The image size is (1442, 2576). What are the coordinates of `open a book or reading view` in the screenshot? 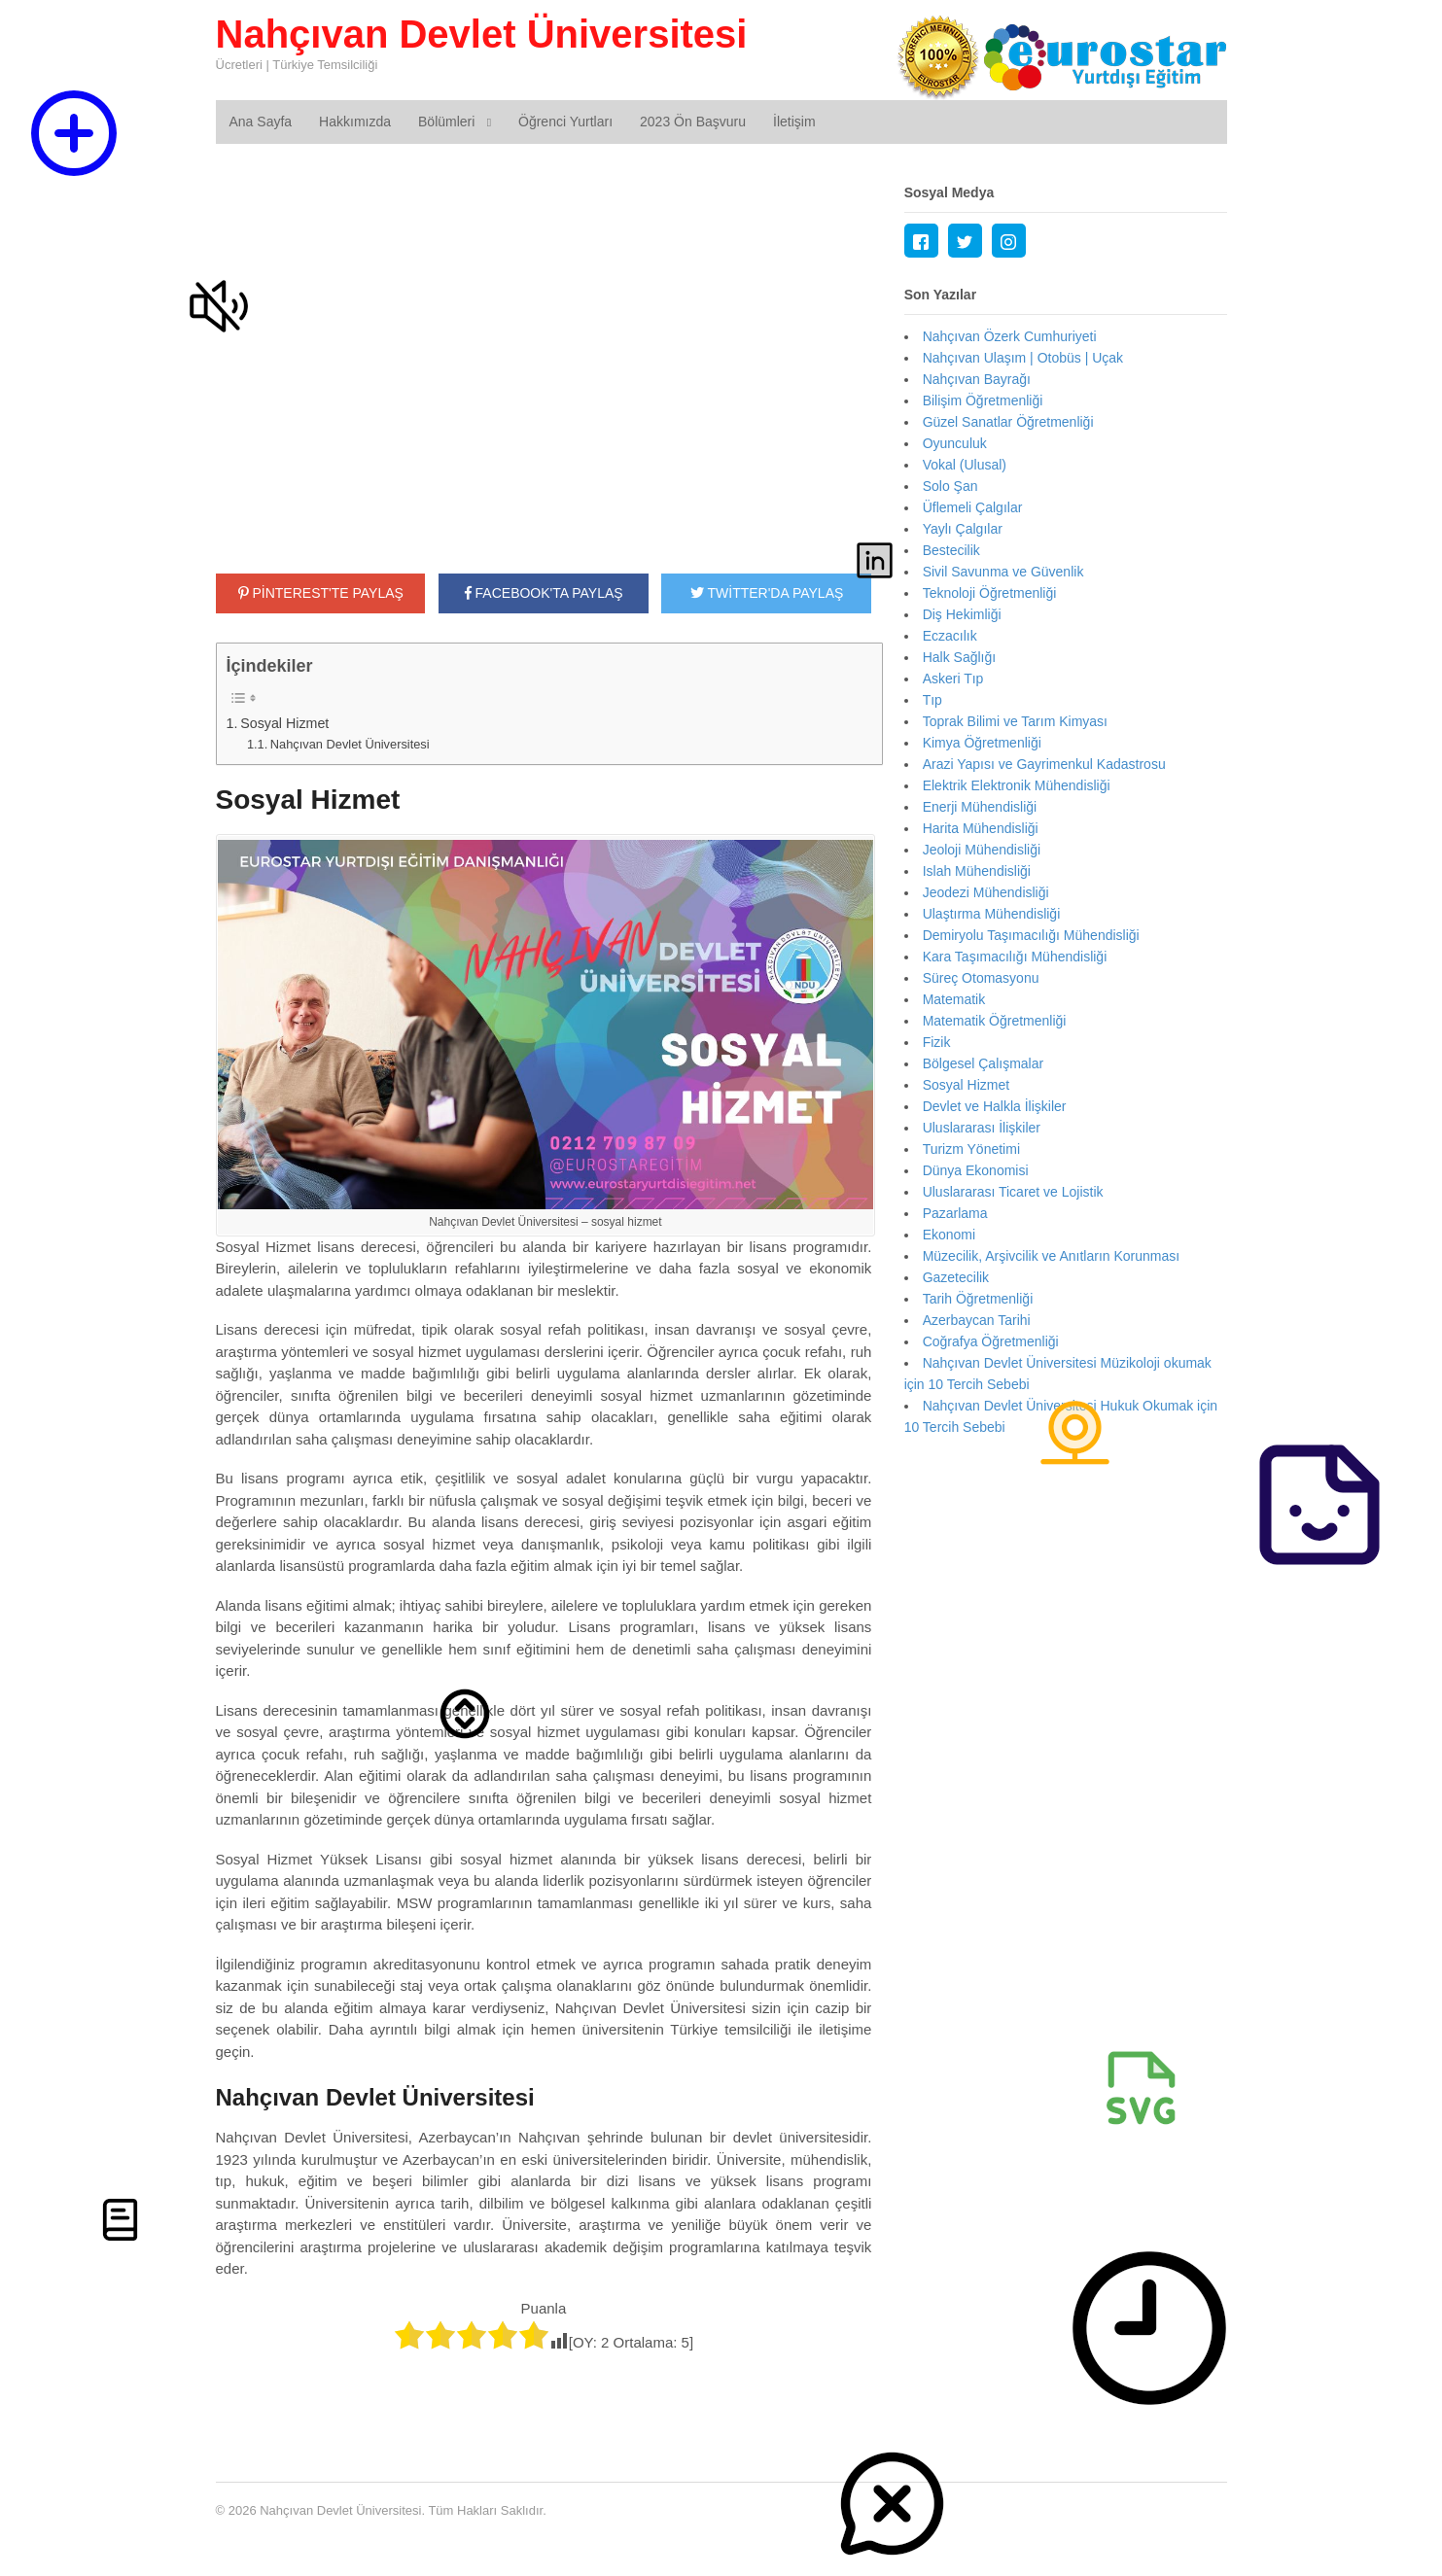 It's located at (120, 2219).